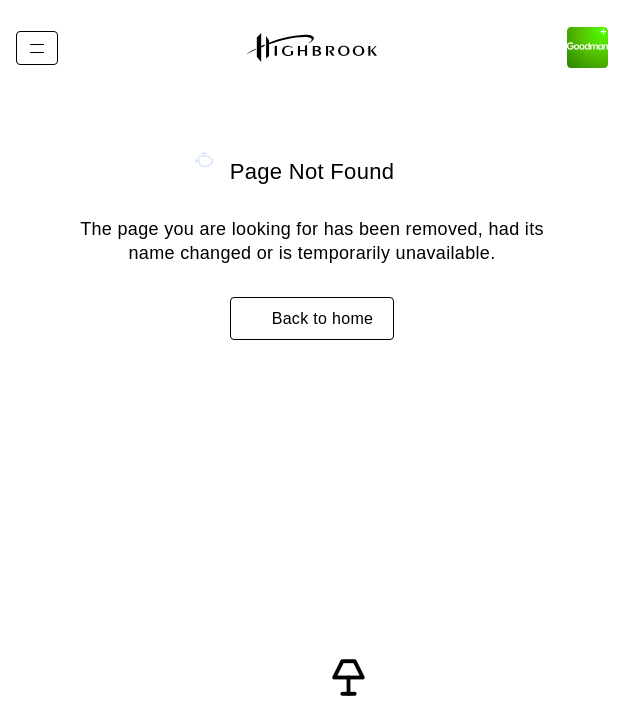 This screenshot has height=720, width=624. I want to click on view engine or vehicle diagnostics, so click(204, 160).